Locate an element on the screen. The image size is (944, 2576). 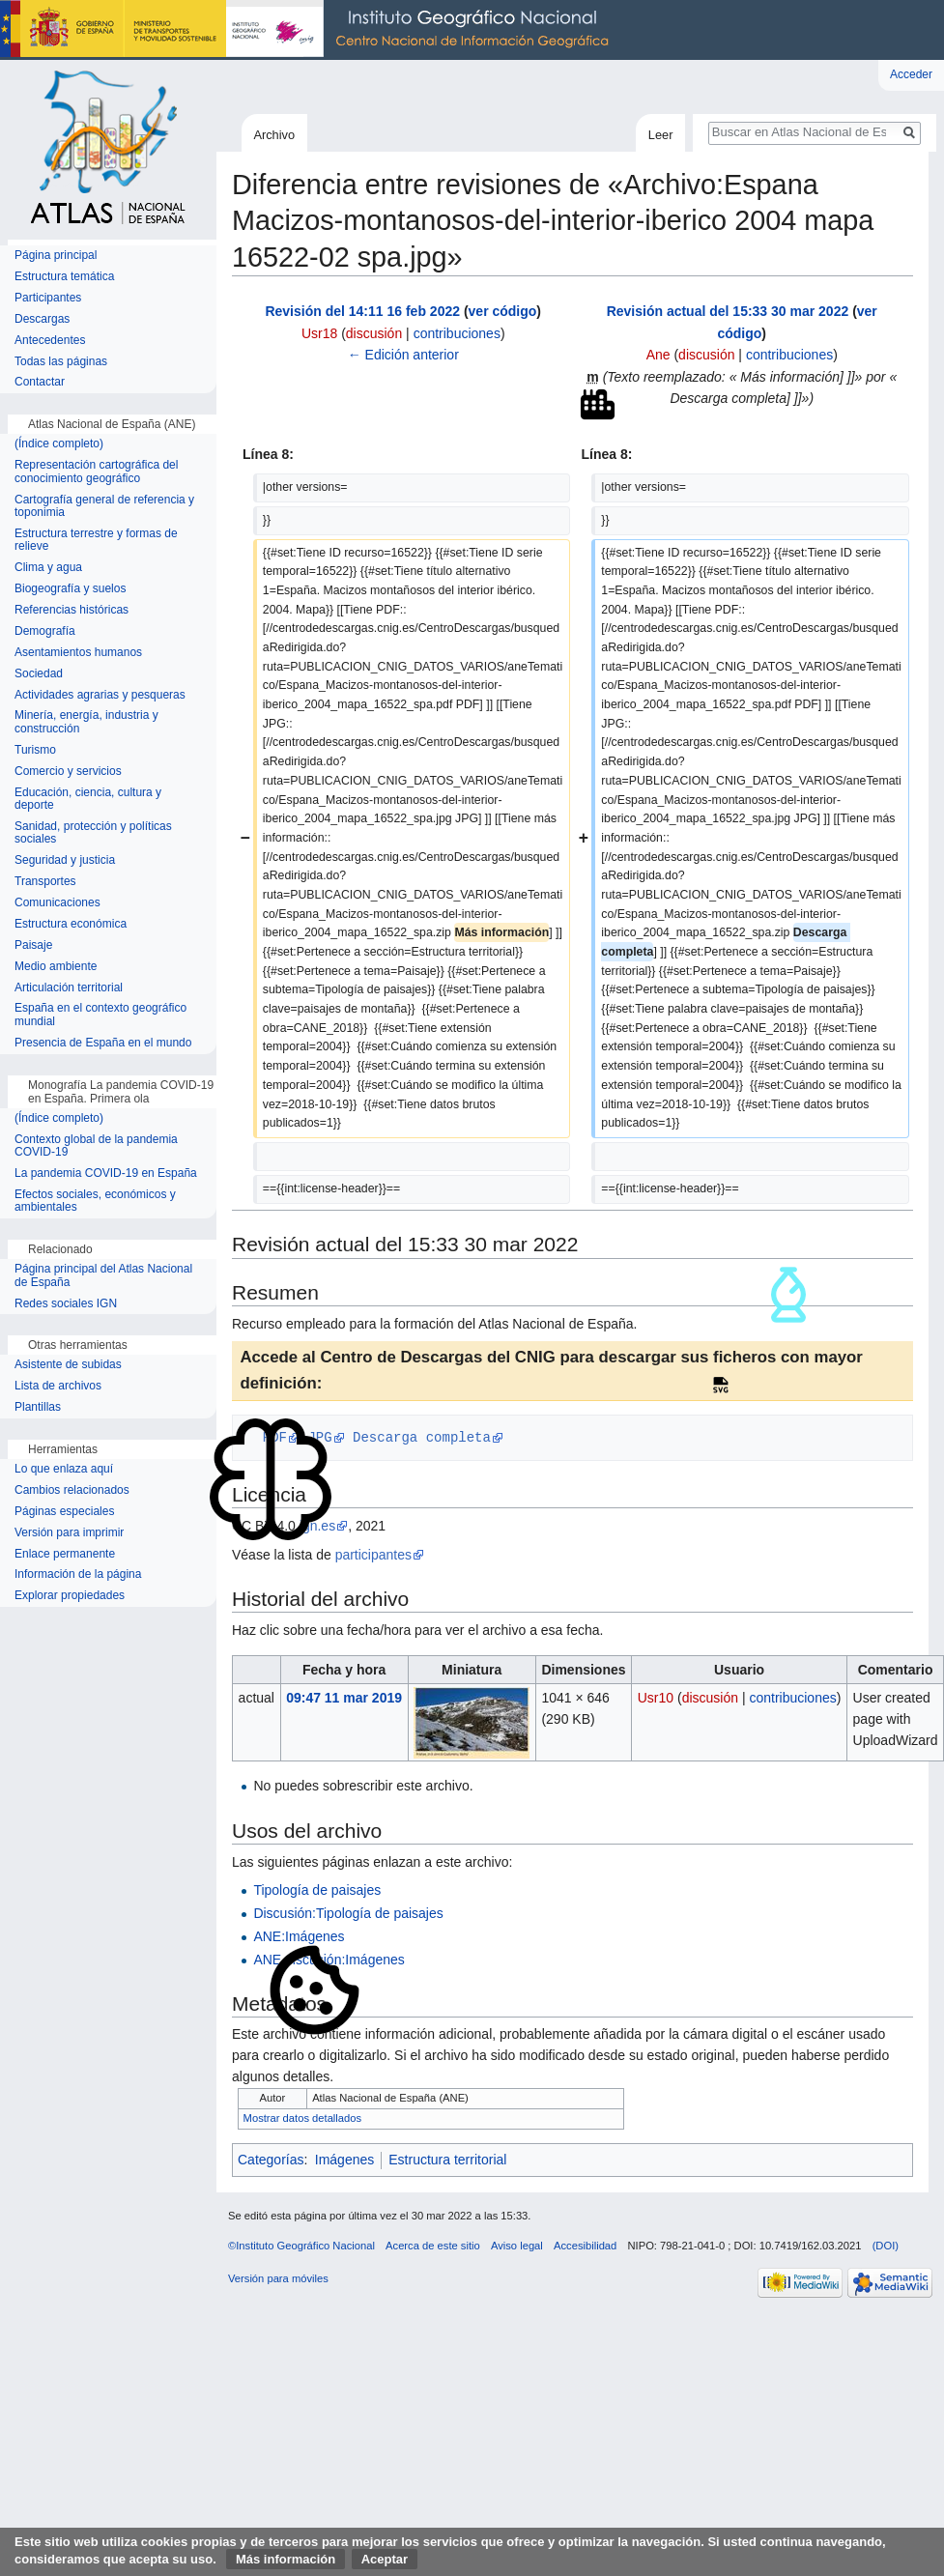
select the bishop piece in a chess game is located at coordinates (788, 1295).